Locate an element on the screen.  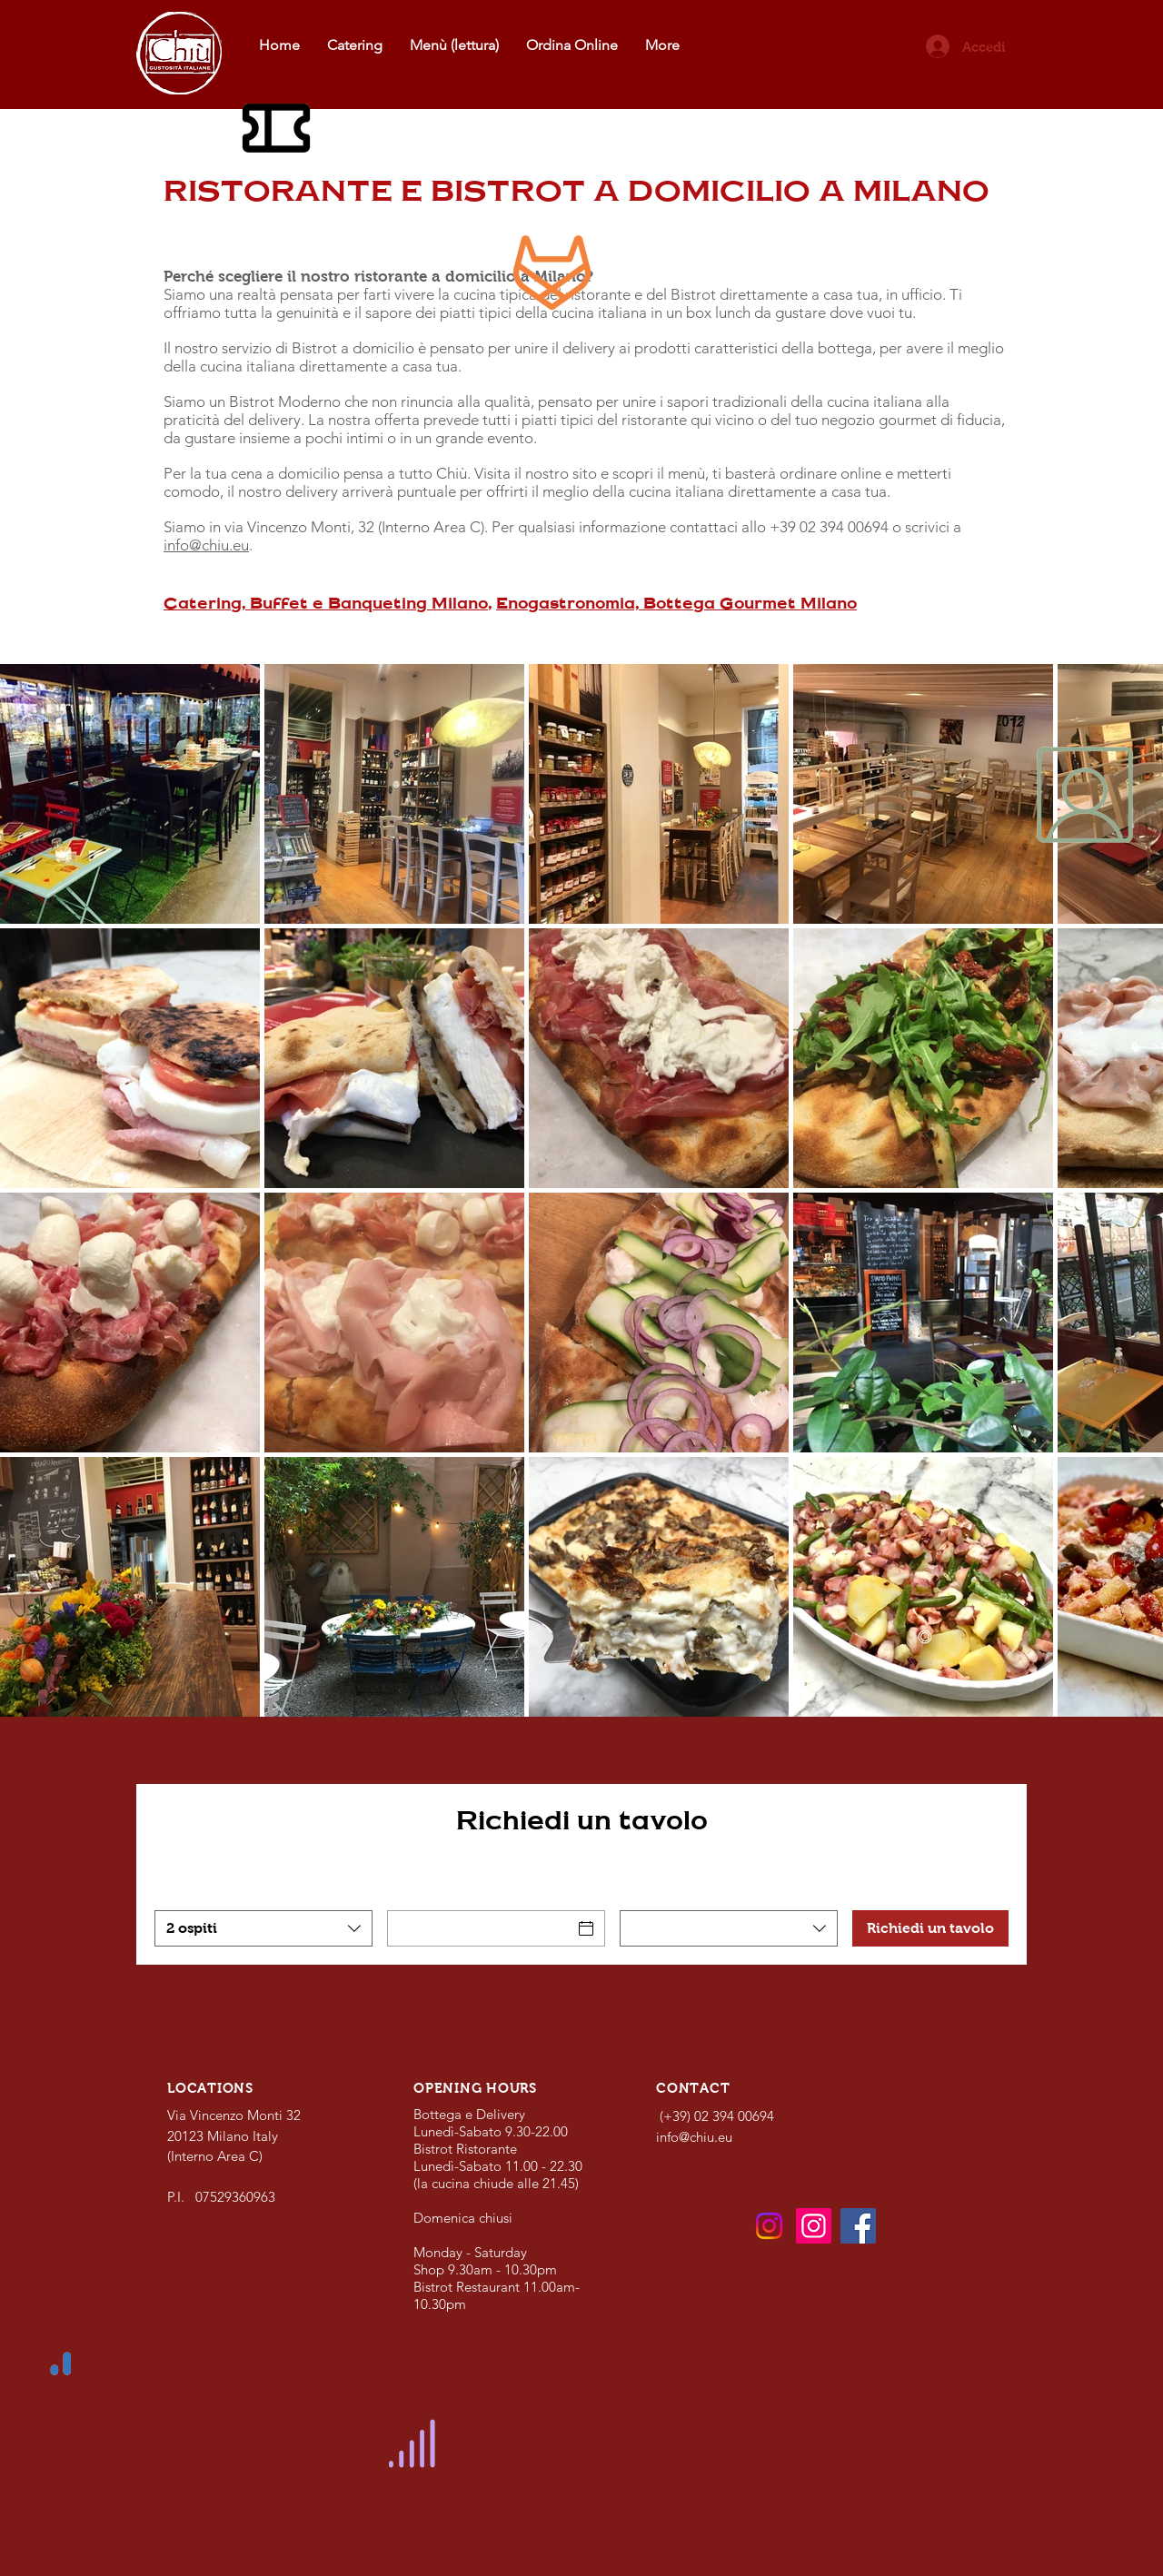
indicates full cellular signal strength is located at coordinates (413, 2446).